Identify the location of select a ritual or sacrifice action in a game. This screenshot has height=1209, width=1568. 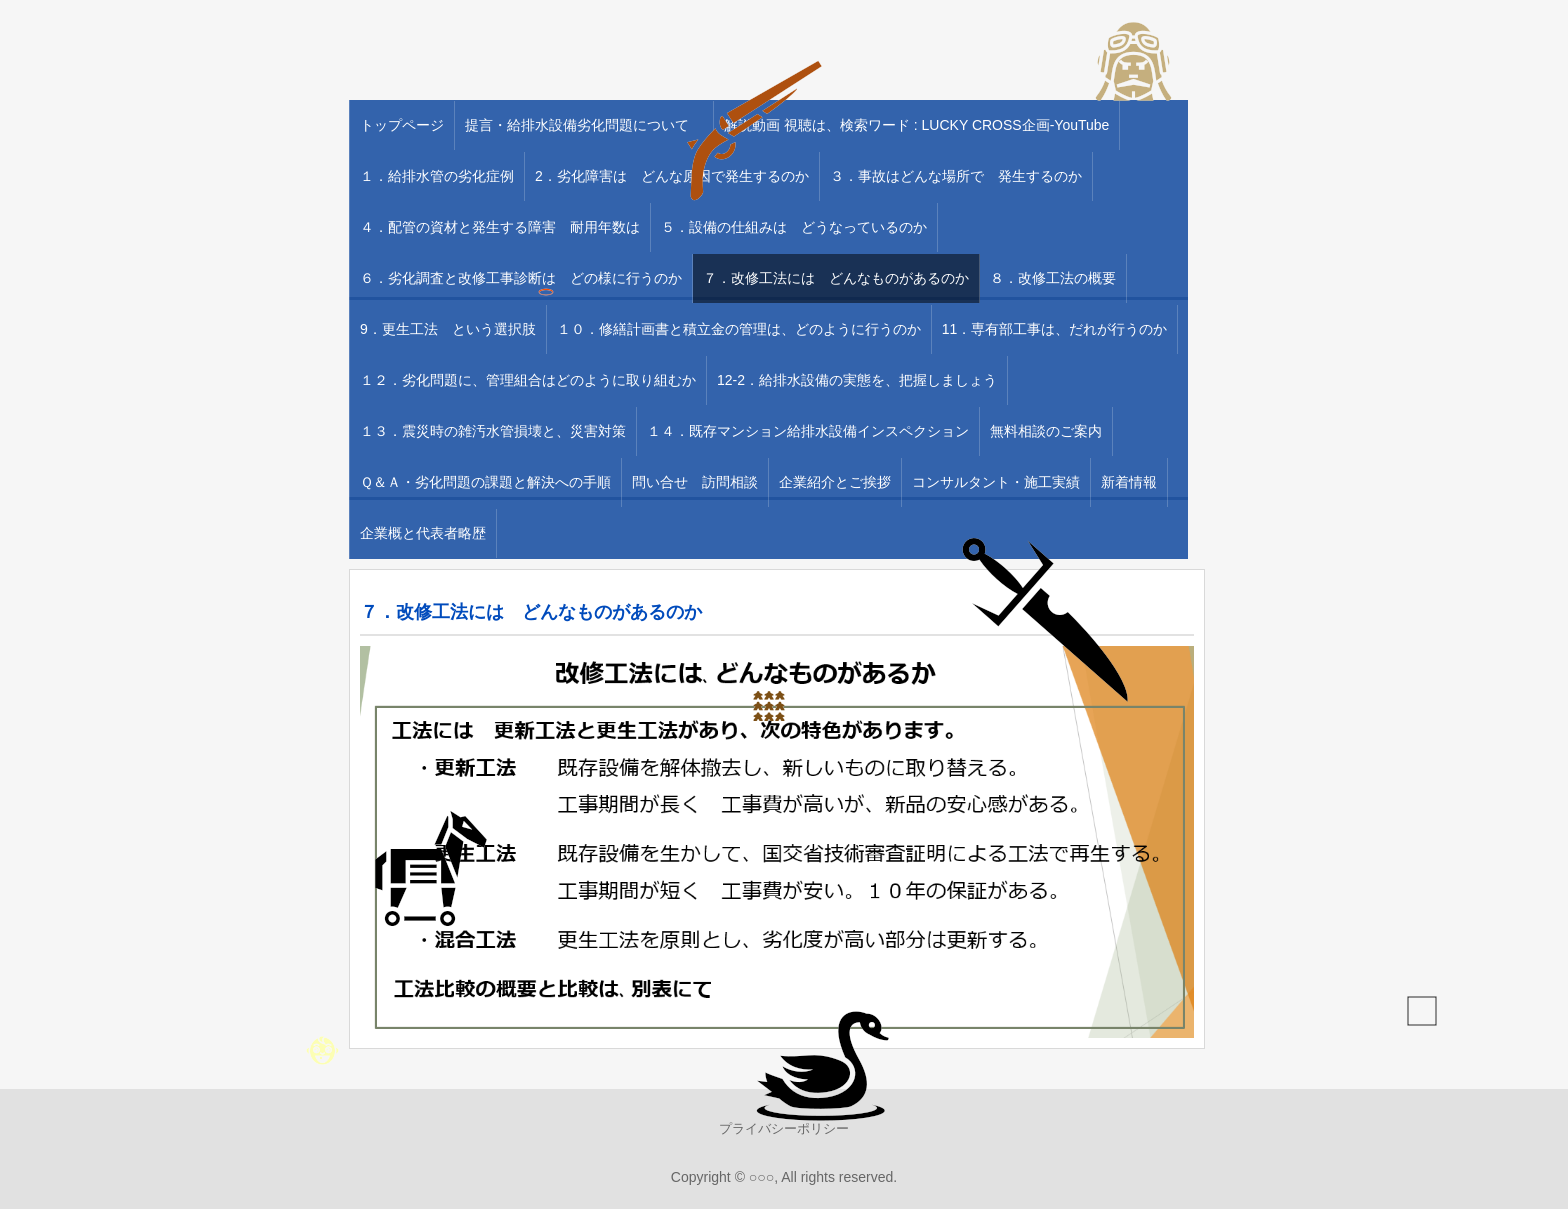
(1045, 620).